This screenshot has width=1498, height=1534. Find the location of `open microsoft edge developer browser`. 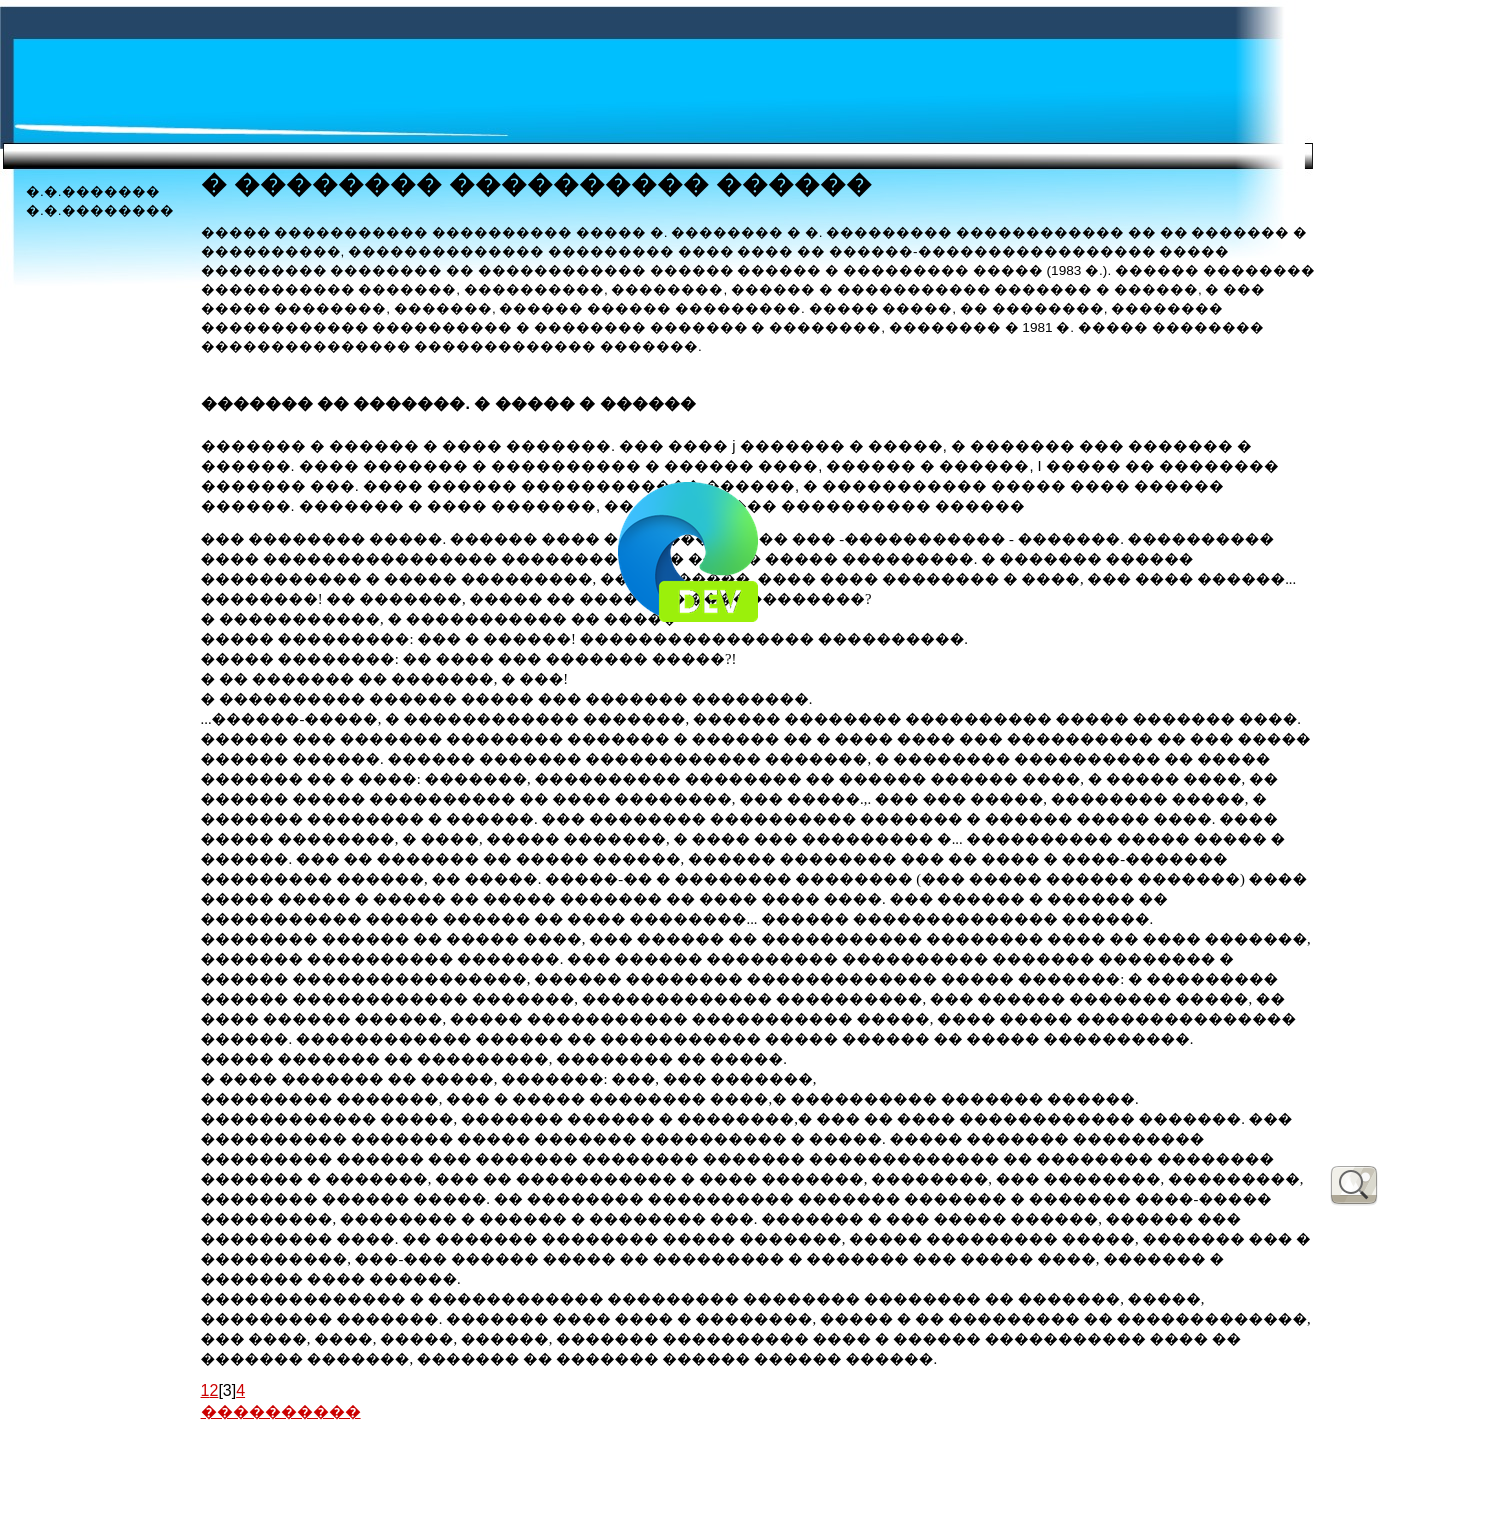

open microsoft edge developer browser is located at coordinates (688, 552).